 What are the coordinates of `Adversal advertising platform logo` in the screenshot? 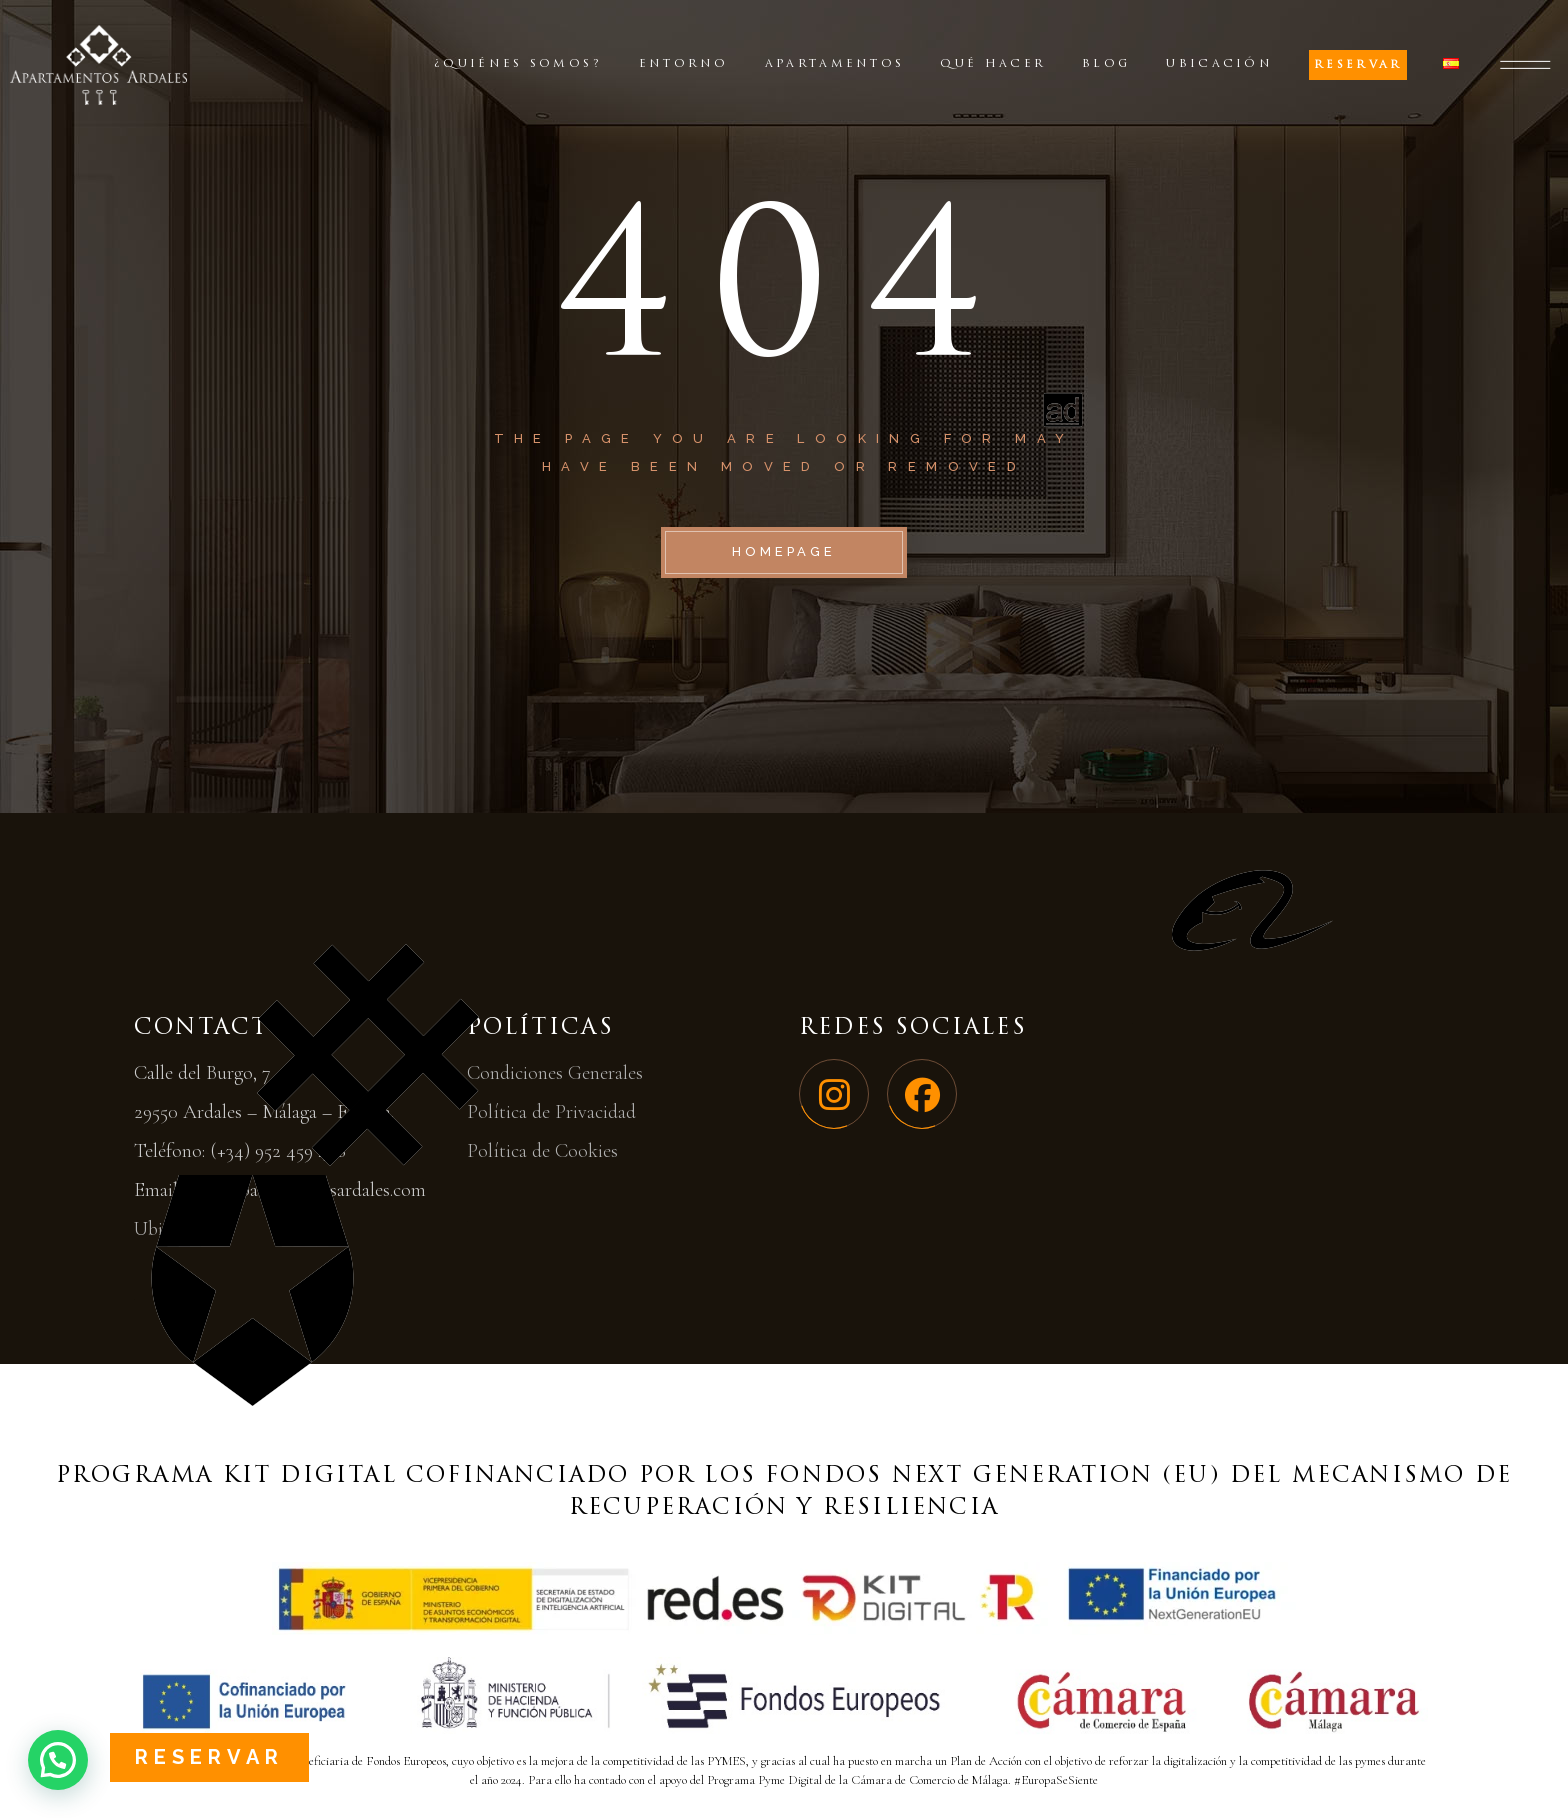 It's located at (1063, 410).